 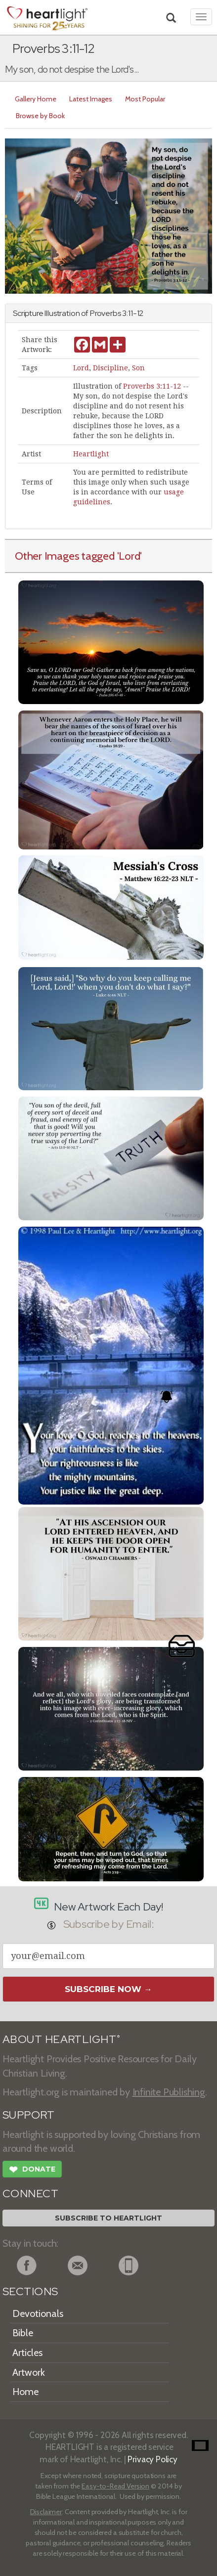 I want to click on view all inboxes, so click(x=181, y=1646).